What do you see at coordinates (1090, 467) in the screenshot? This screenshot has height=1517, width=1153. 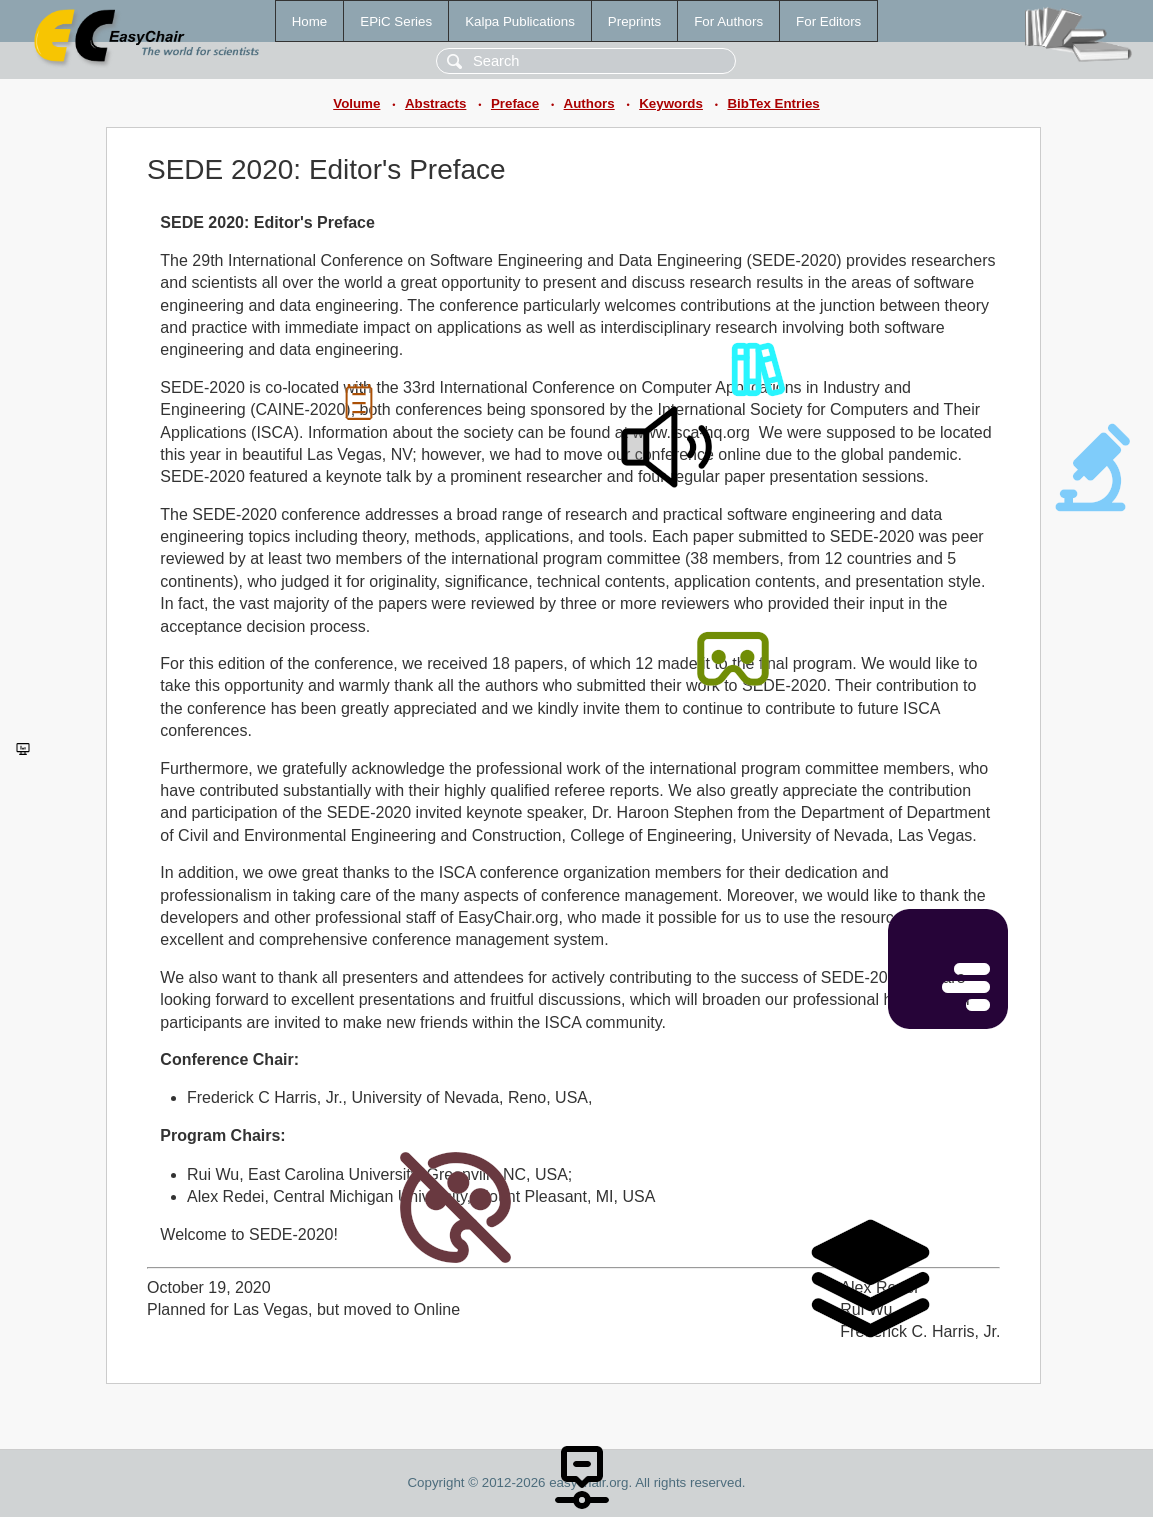 I see `access scientific or research tools` at bounding box center [1090, 467].